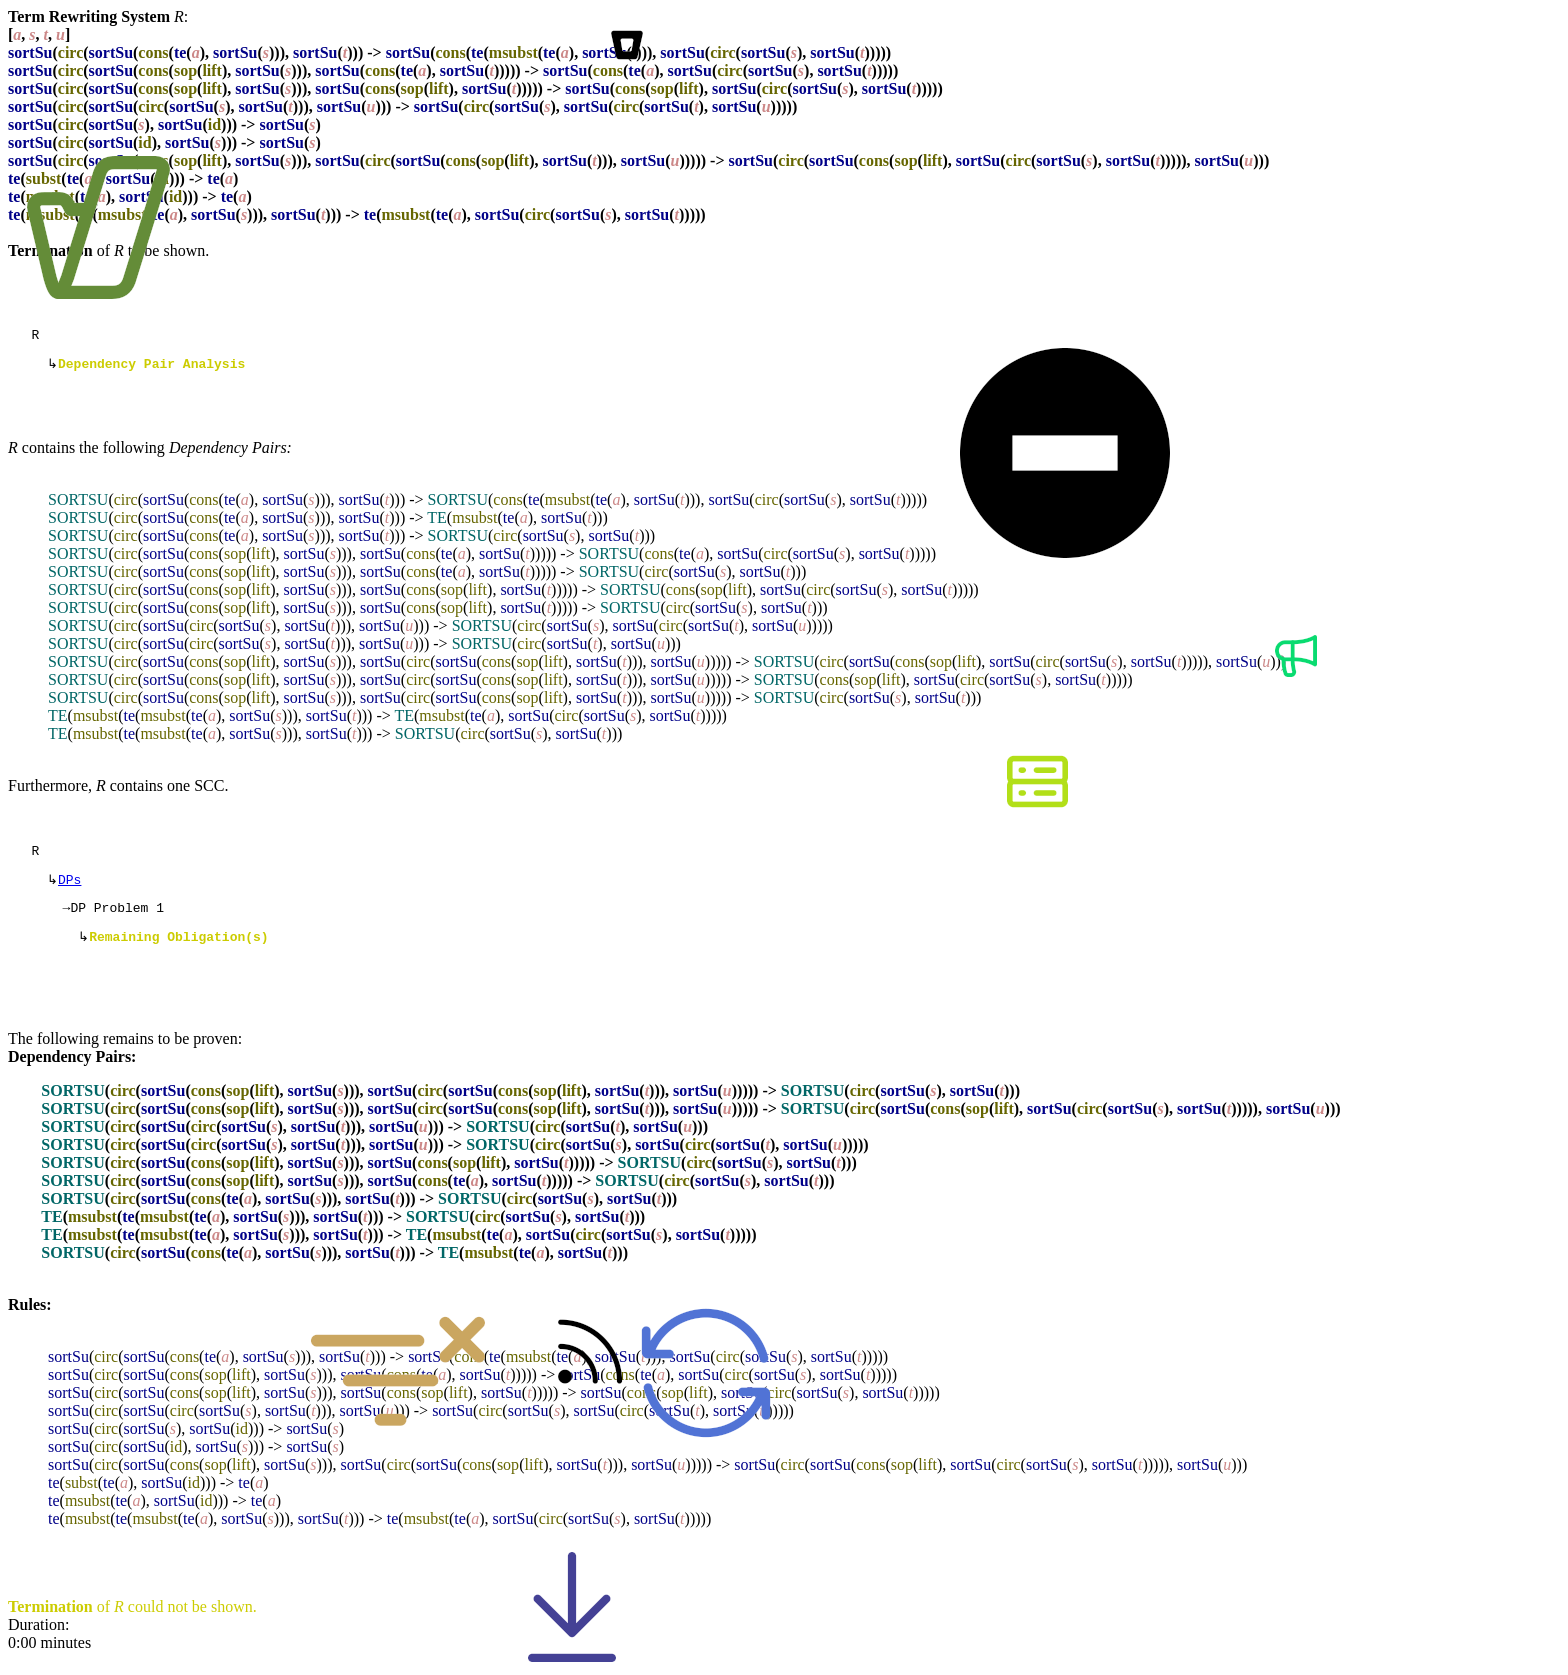  What do you see at coordinates (398, 1382) in the screenshot?
I see `clear all active filters` at bounding box center [398, 1382].